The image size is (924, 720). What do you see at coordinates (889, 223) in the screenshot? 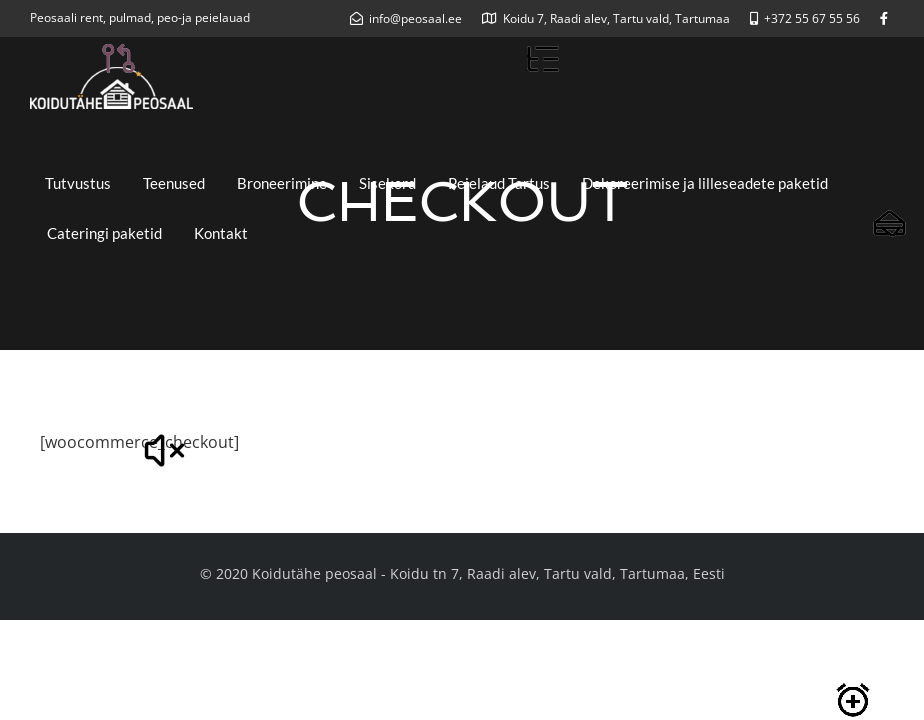
I see `access food or restaurant options` at bounding box center [889, 223].